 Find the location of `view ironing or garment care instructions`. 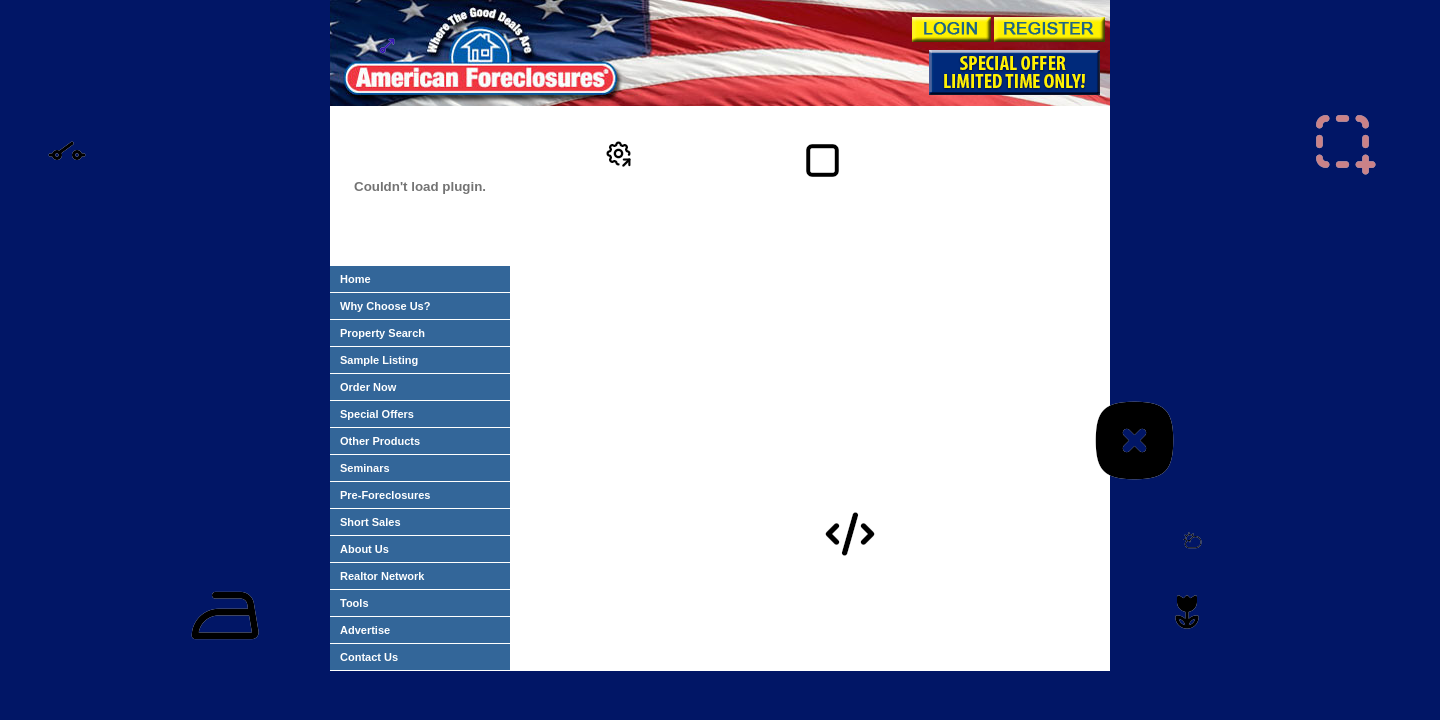

view ironing or garment care instructions is located at coordinates (225, 615).